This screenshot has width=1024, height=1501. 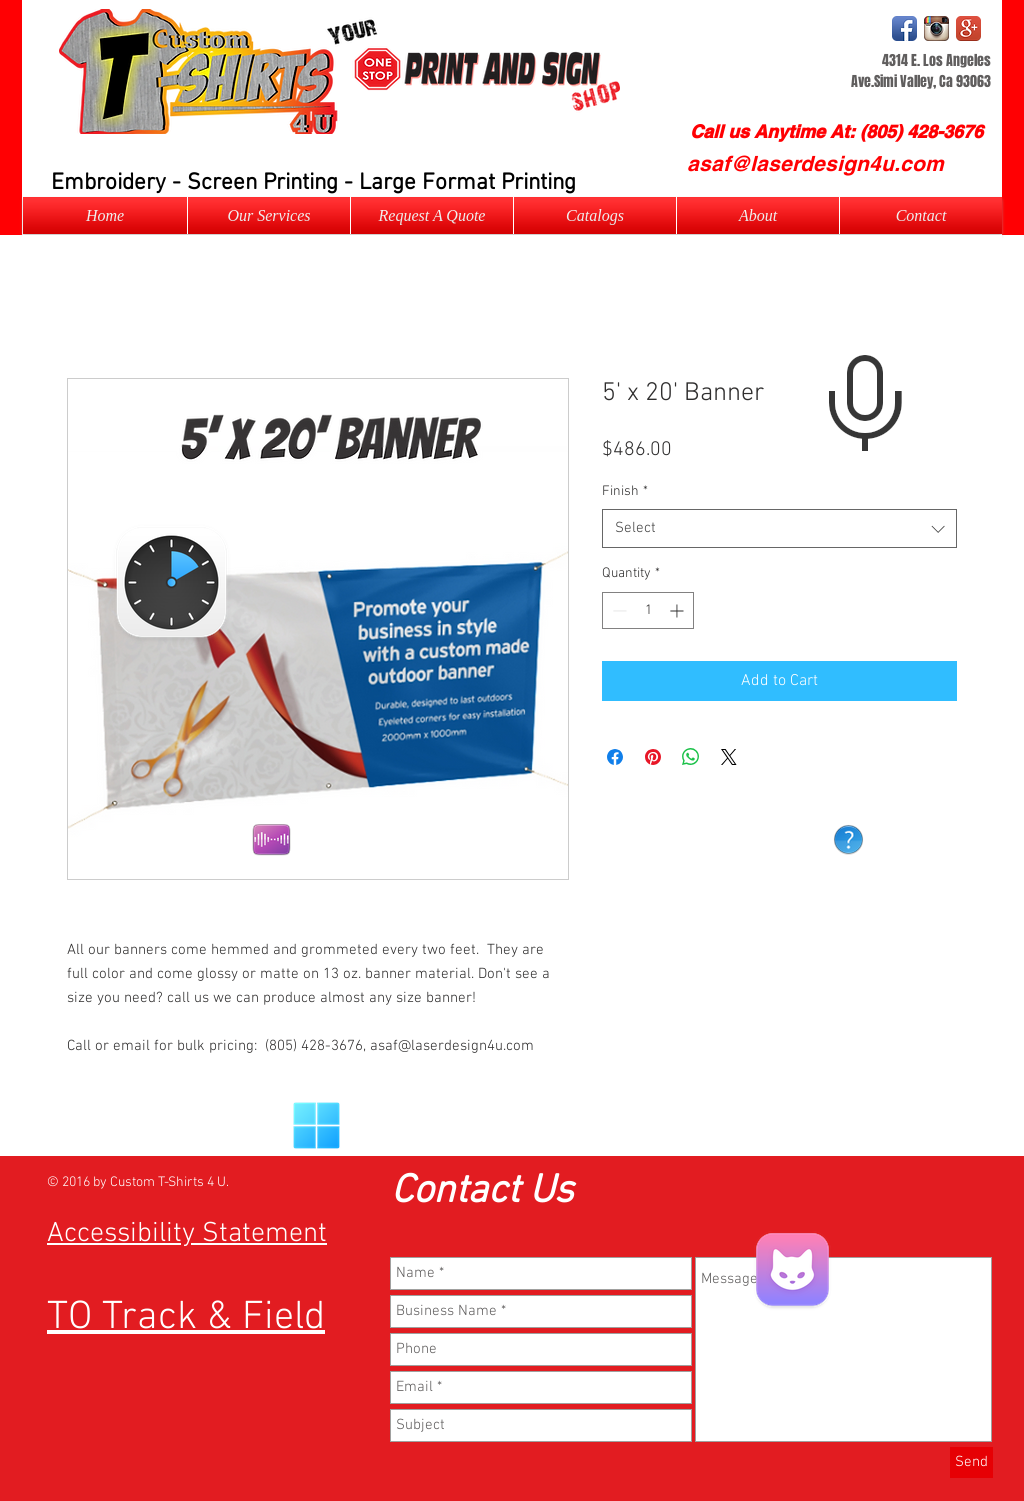 I want to click on open the audio recorder app, so click(x=271, y=839).